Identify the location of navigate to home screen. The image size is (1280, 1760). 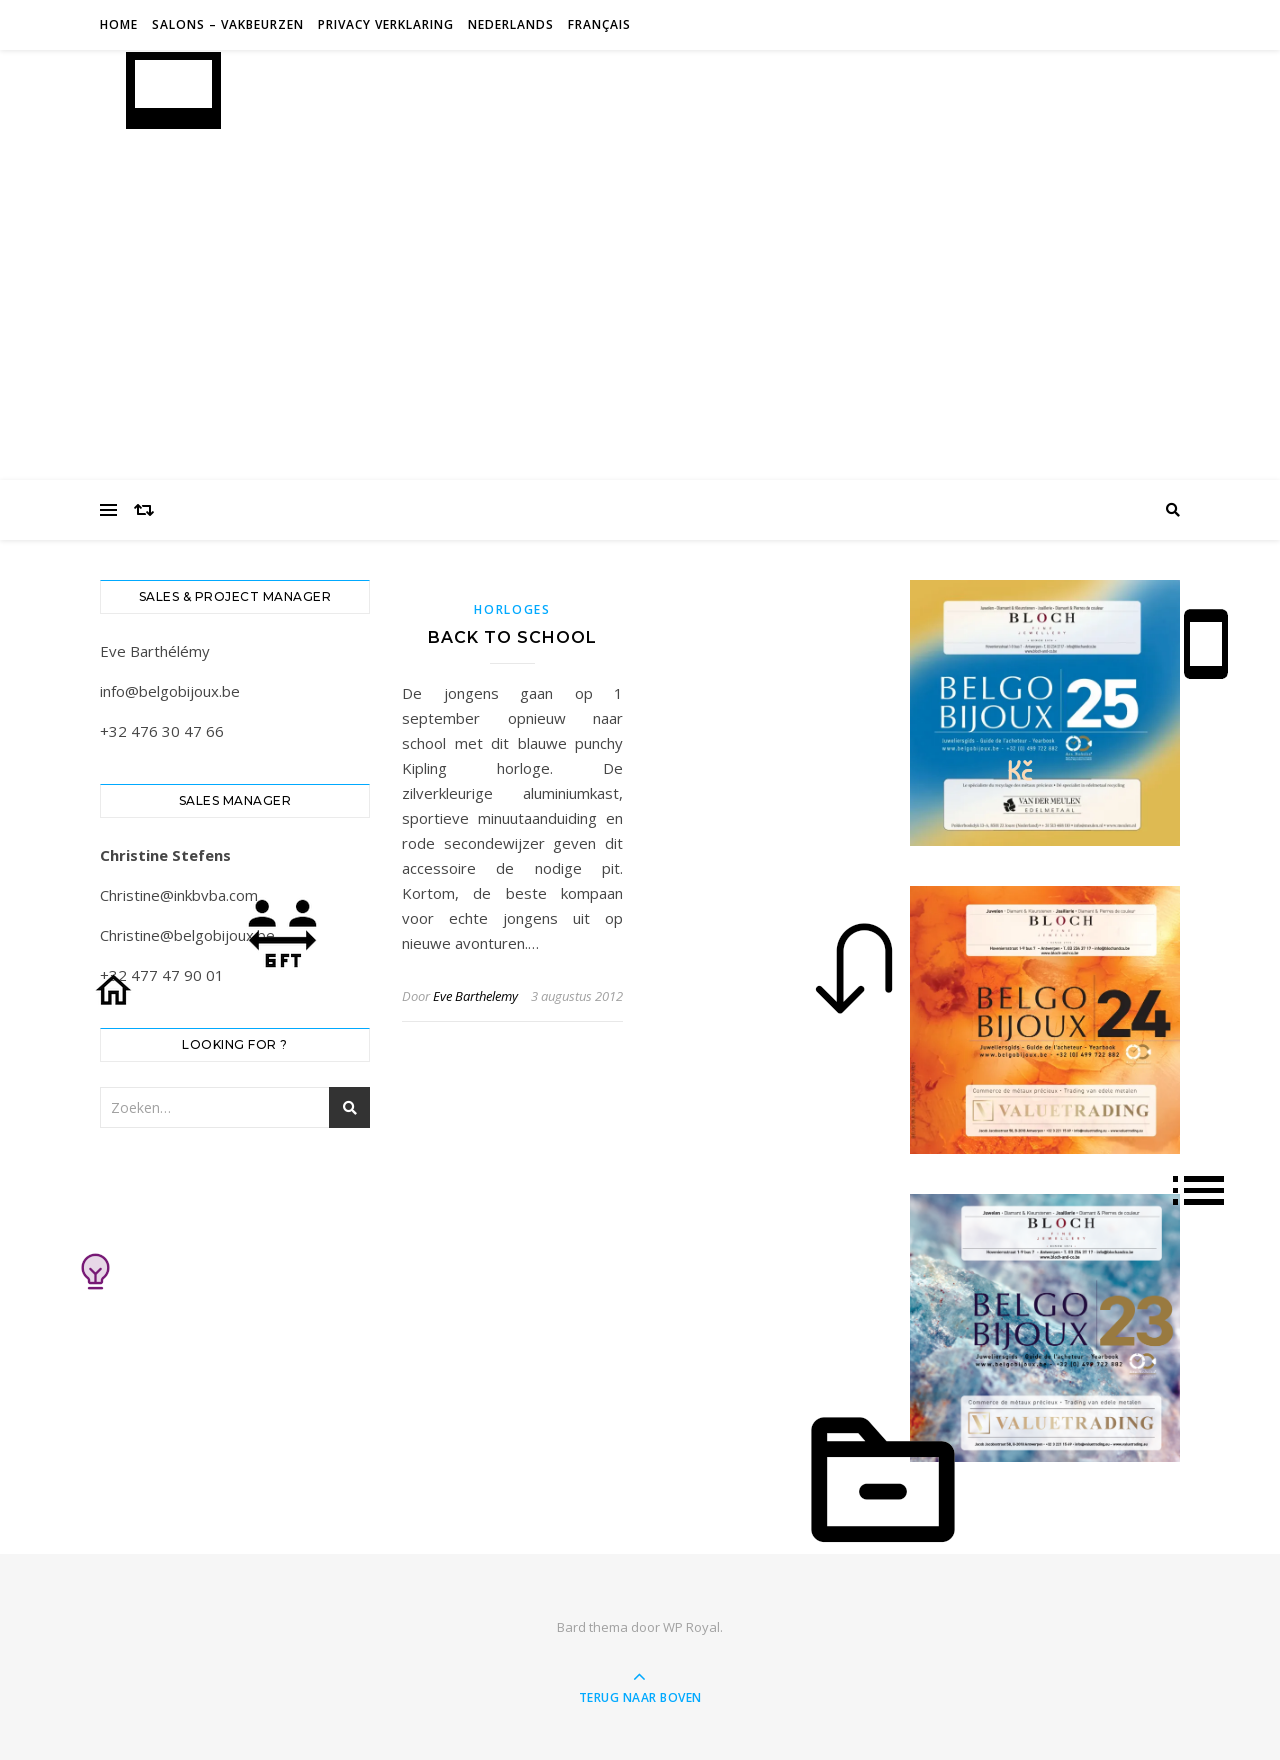
(113, 990).